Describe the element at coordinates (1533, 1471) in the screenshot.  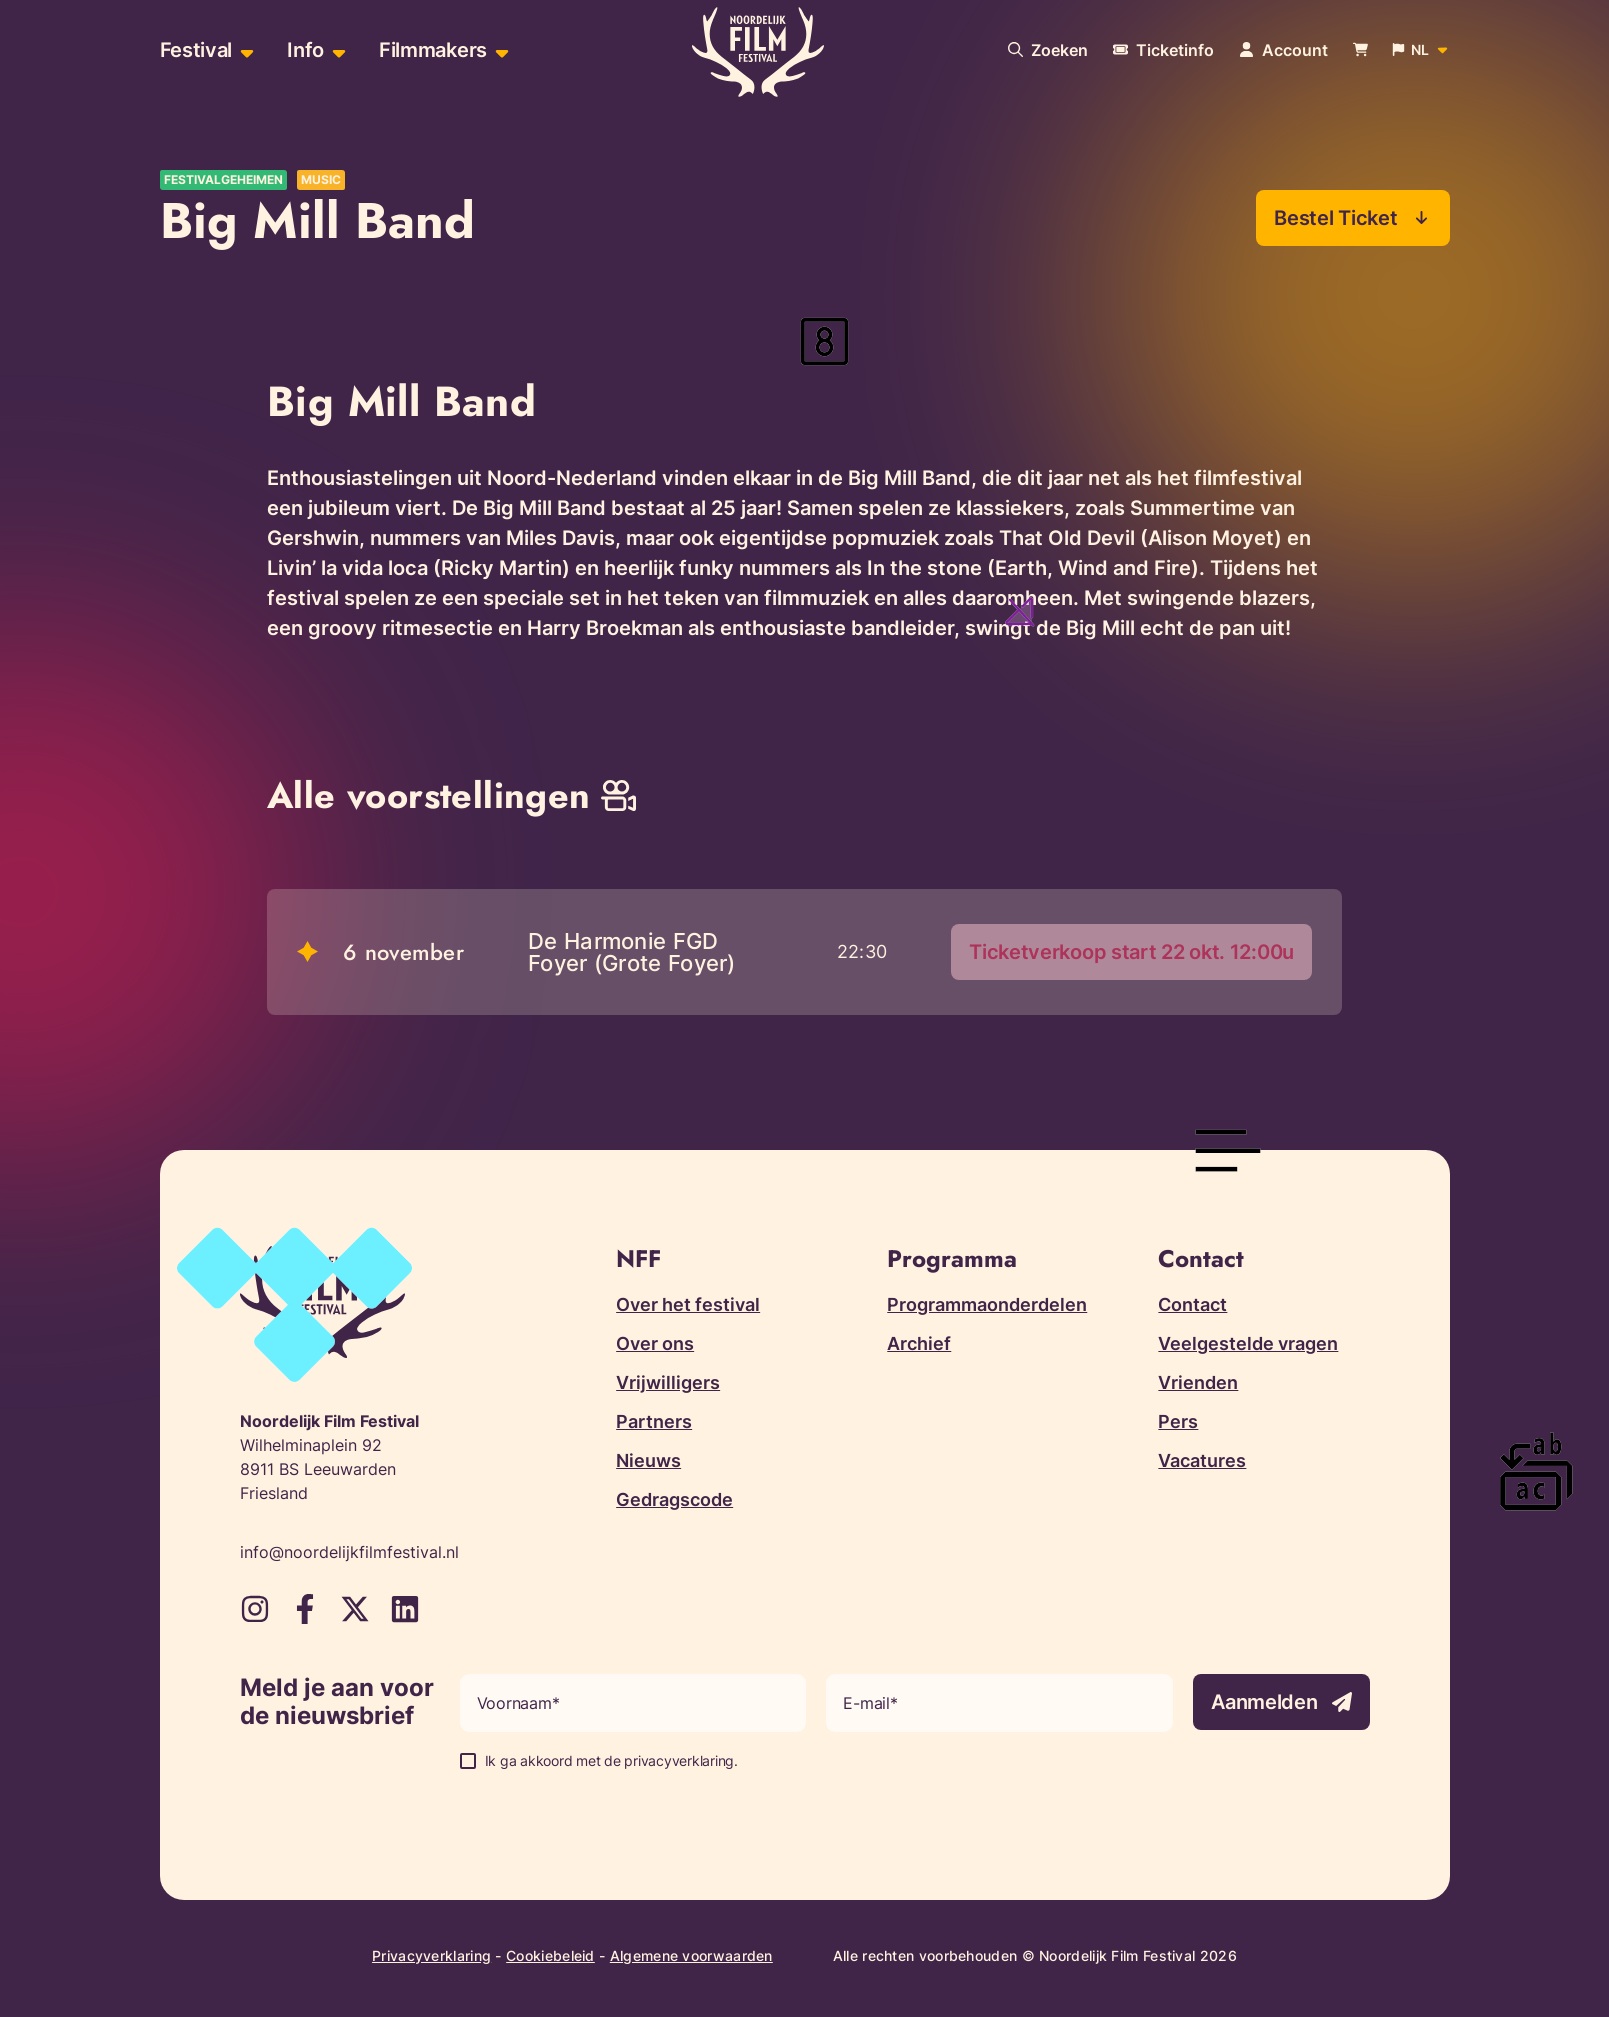
I see `replace all occurrences in document` at that location.